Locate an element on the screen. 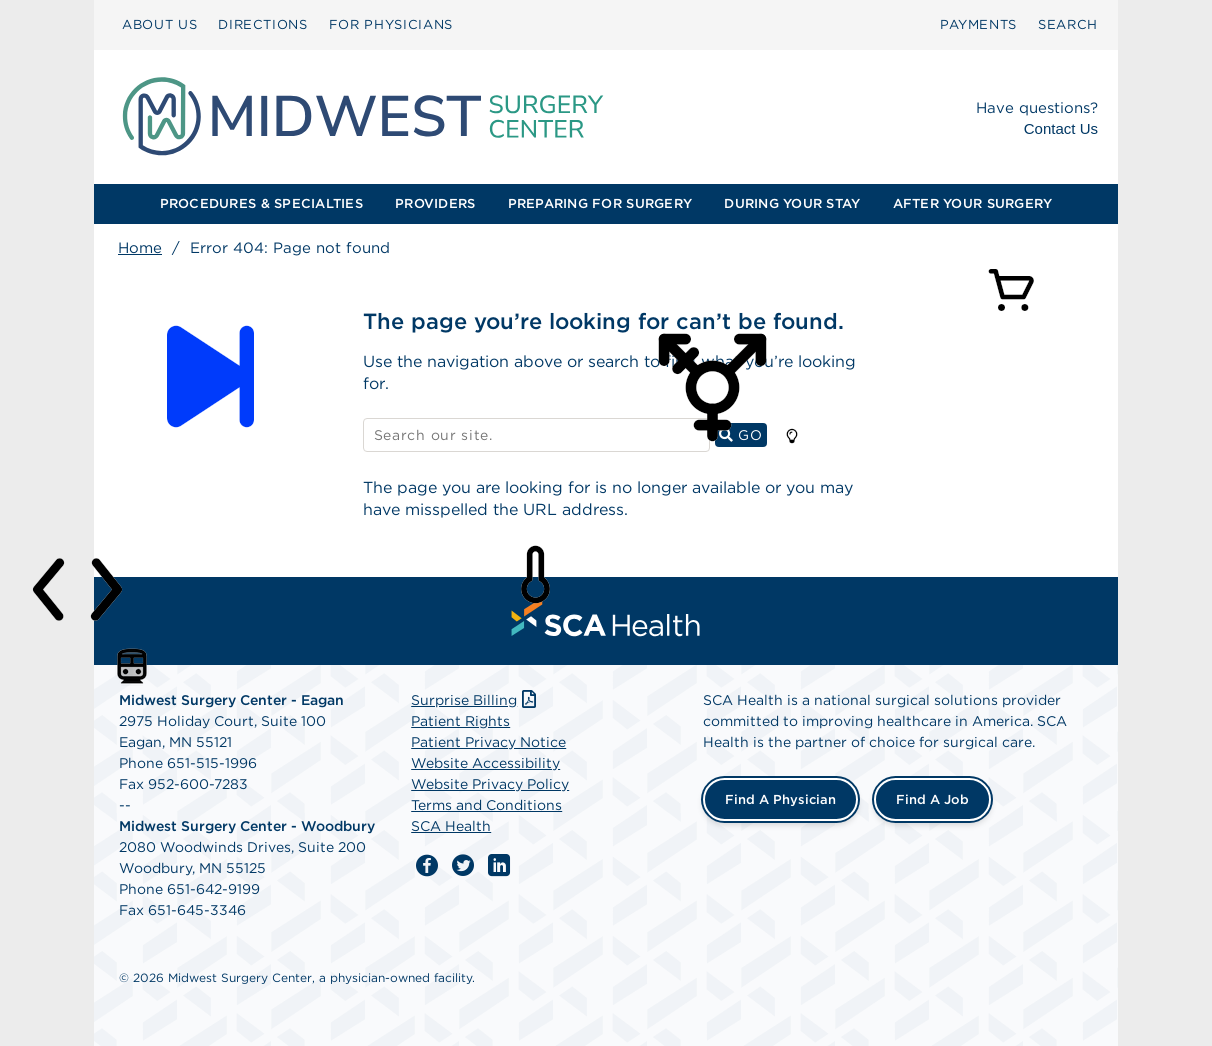  view your shopping cart is located at coordinates (1012, 290).